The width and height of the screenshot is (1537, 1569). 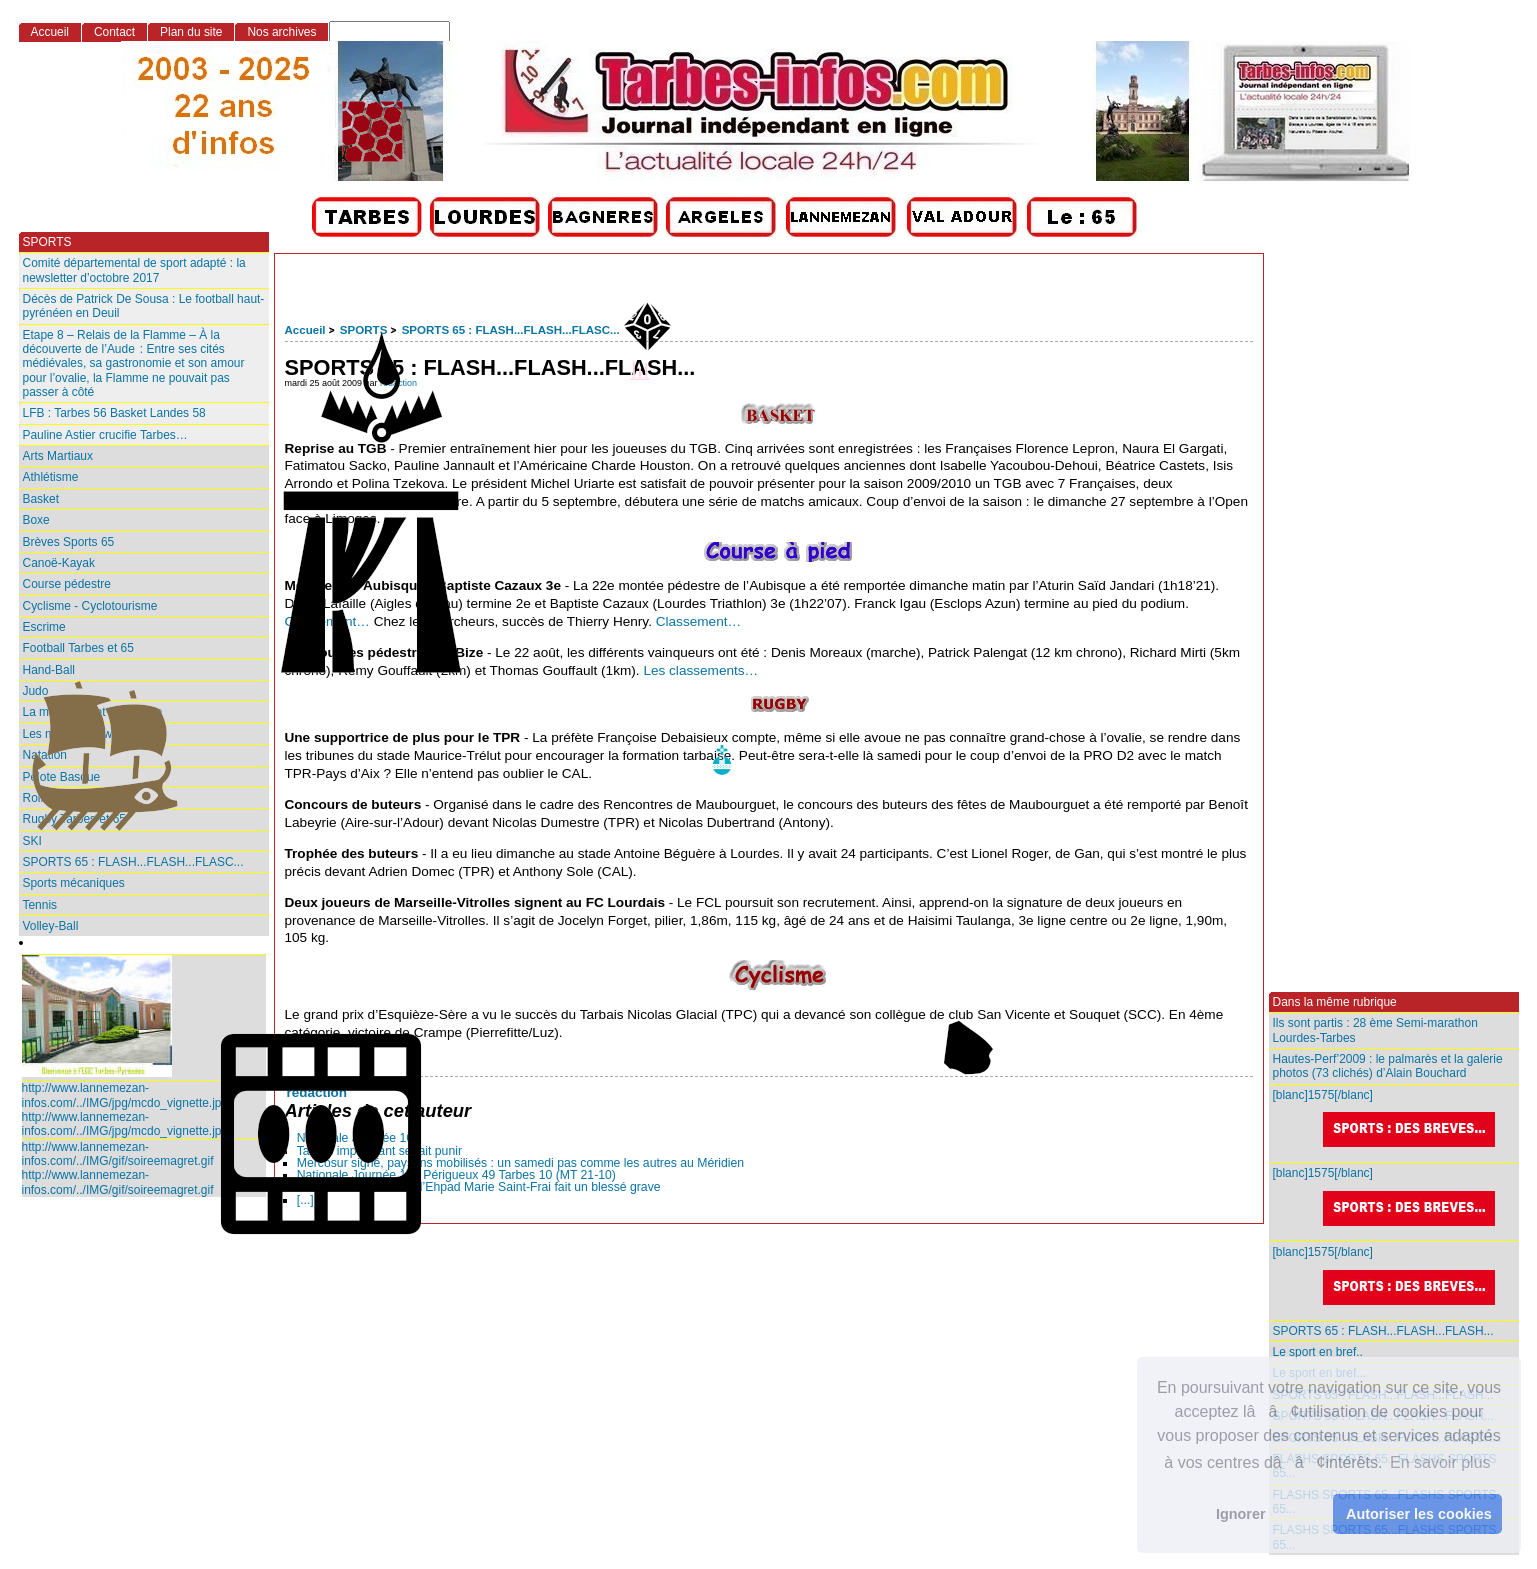 What do you see at coordinates (105, 756) in the screenshot?
I see `select ancient naval unit in strategy game` at bounding box center [105, 756].